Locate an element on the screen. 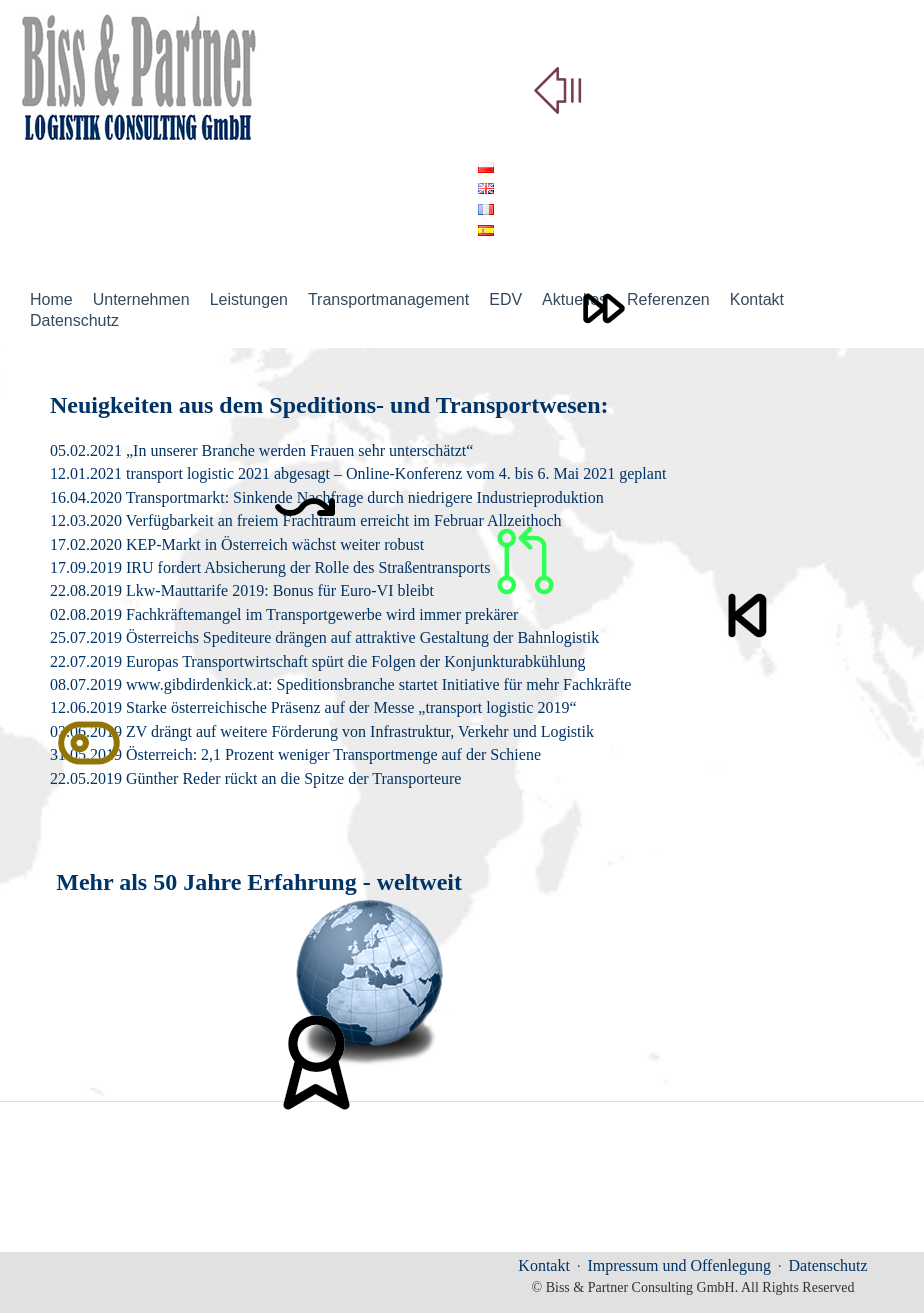 The width and height of the screenshot is (924, 1313). fast forward media playback is located at coordinates (601, 308).